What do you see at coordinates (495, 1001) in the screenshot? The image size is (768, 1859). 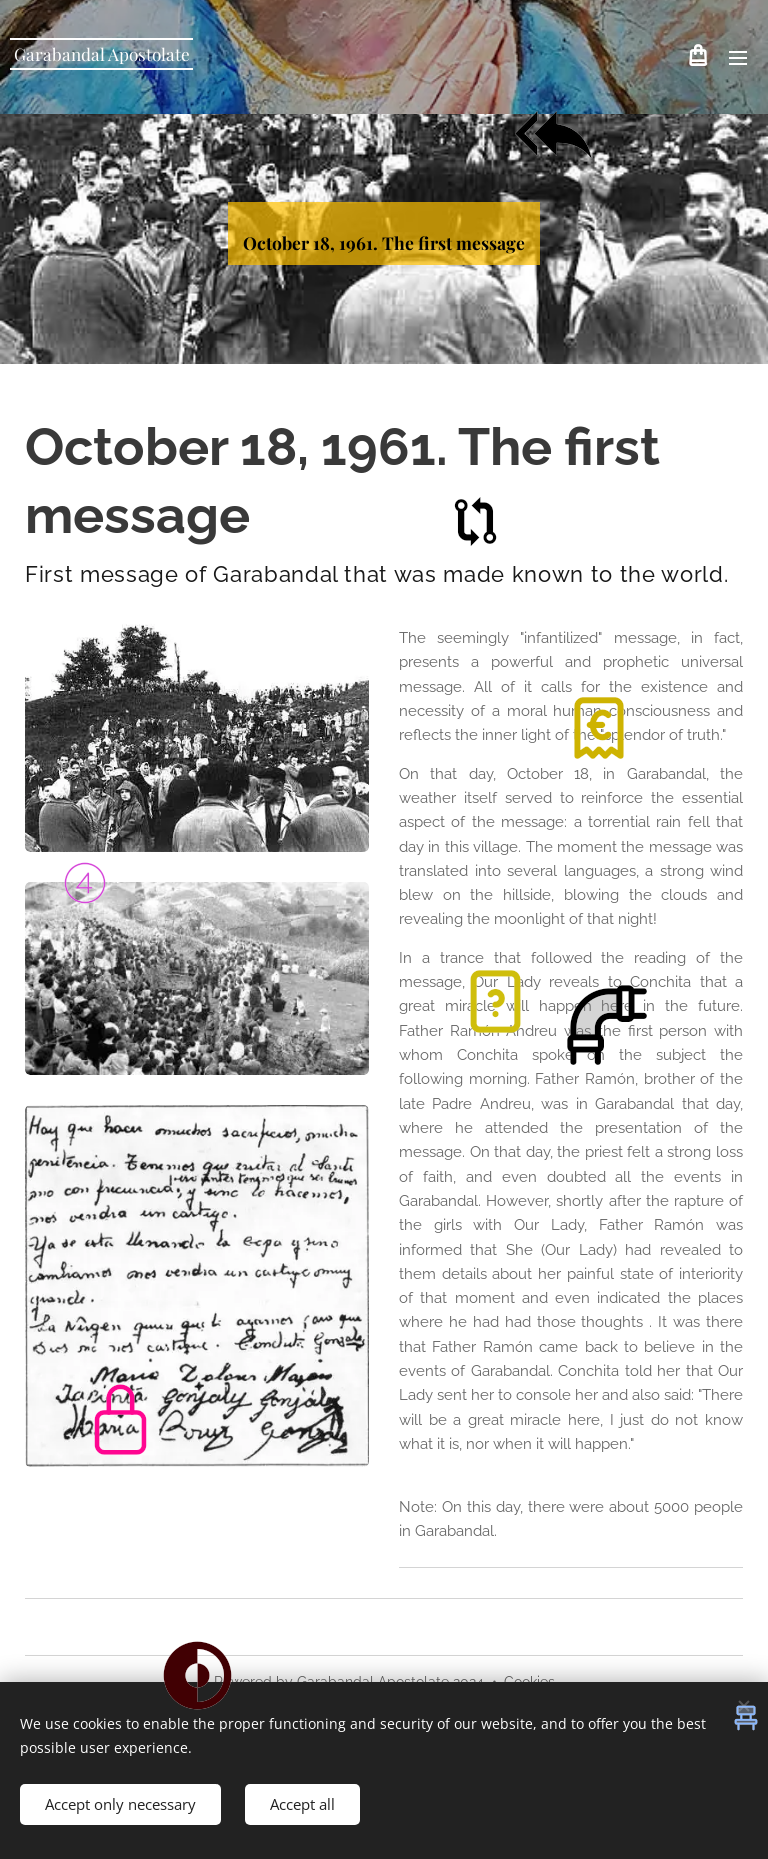 I see `unknown or unrecognized device detected` at bounding box center [495, 1001].